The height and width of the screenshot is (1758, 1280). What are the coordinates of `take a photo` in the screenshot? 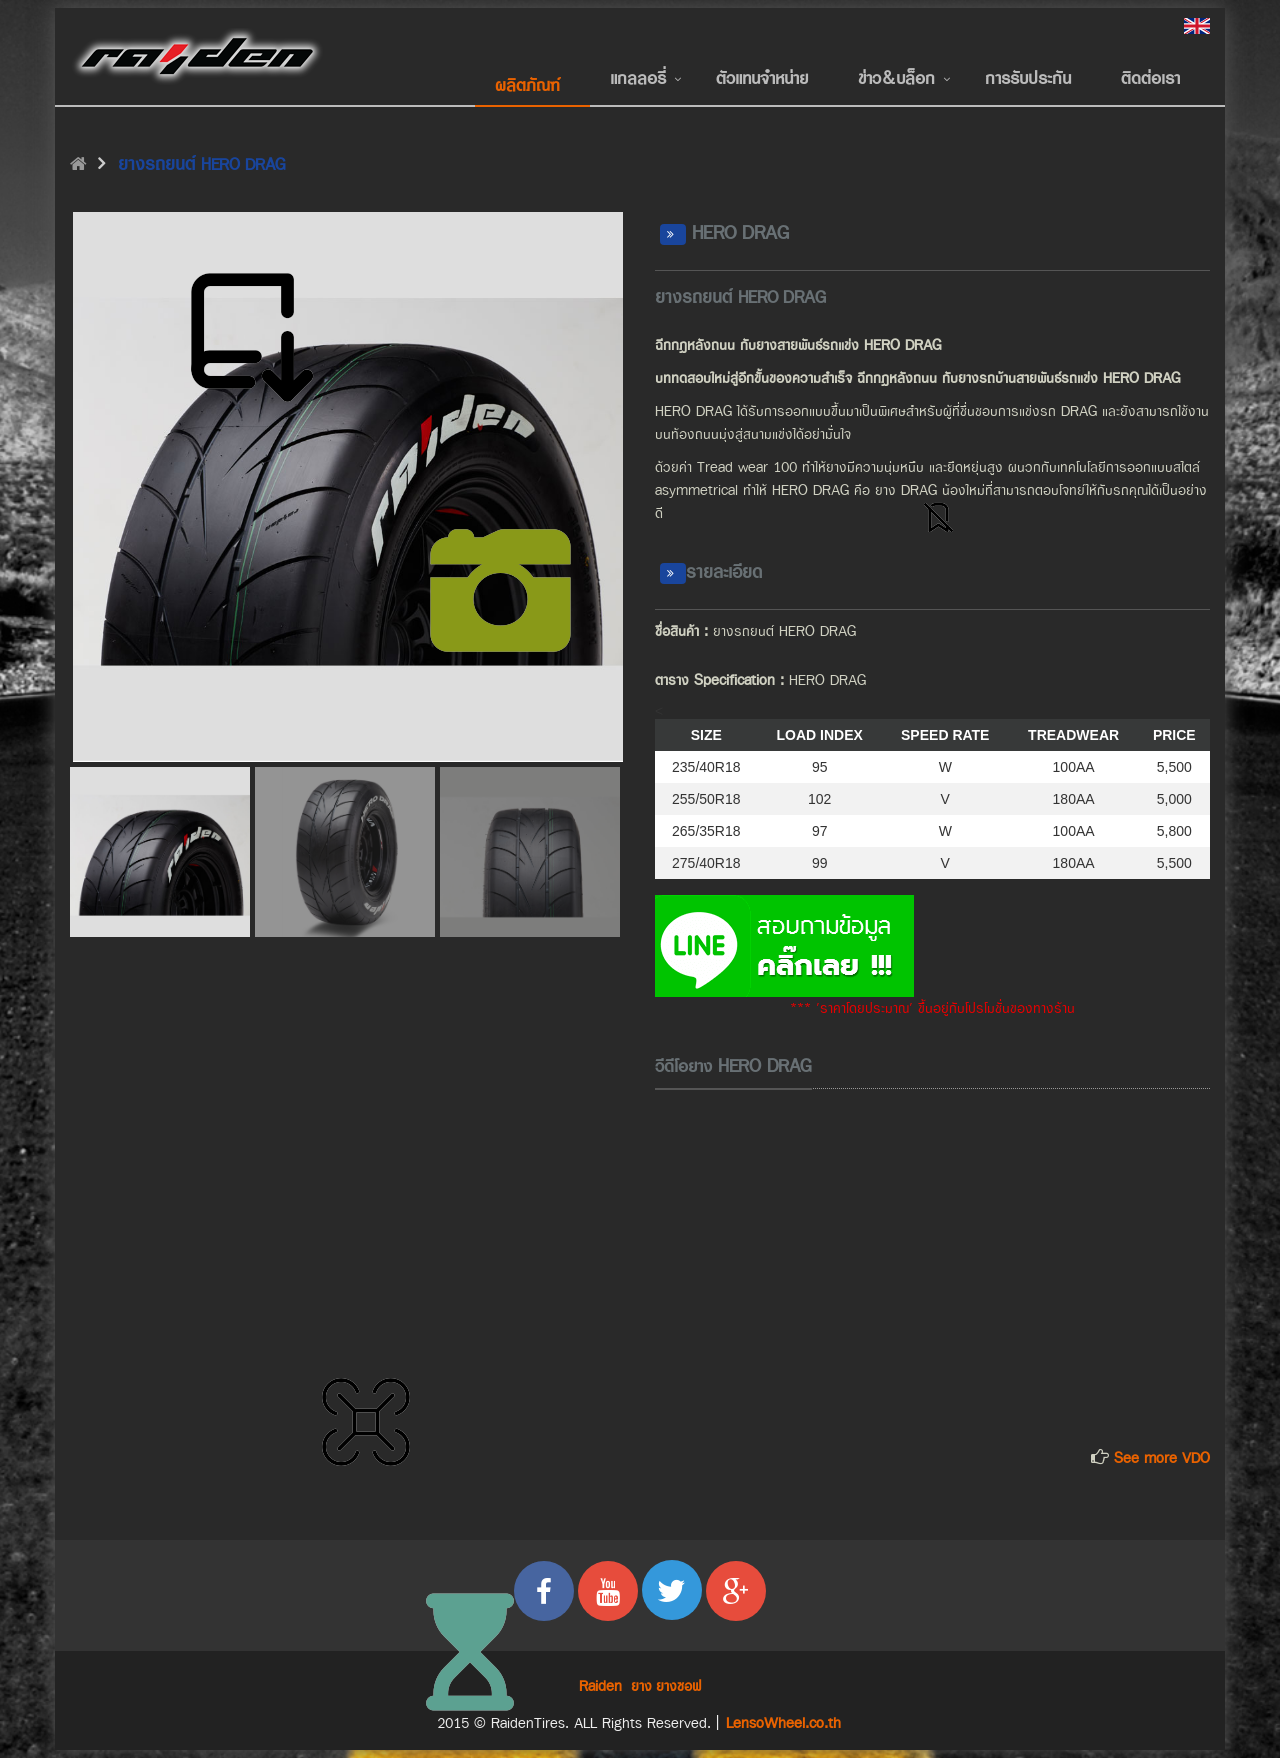 It's located at (500, 590).